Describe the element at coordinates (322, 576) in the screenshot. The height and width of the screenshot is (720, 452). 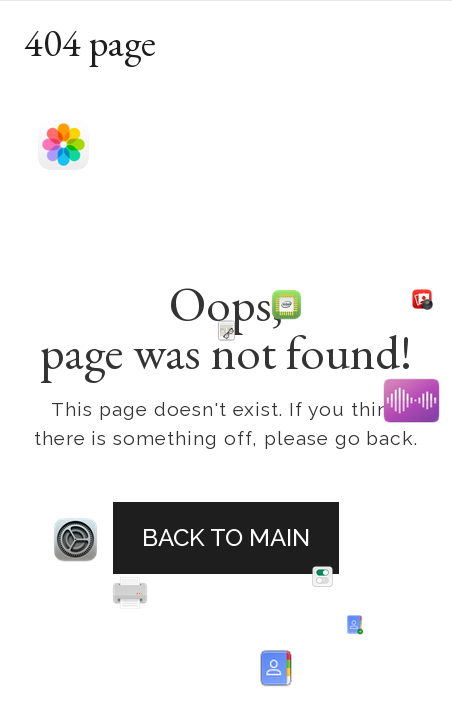
I see `open gnome tweaks application` at that location.